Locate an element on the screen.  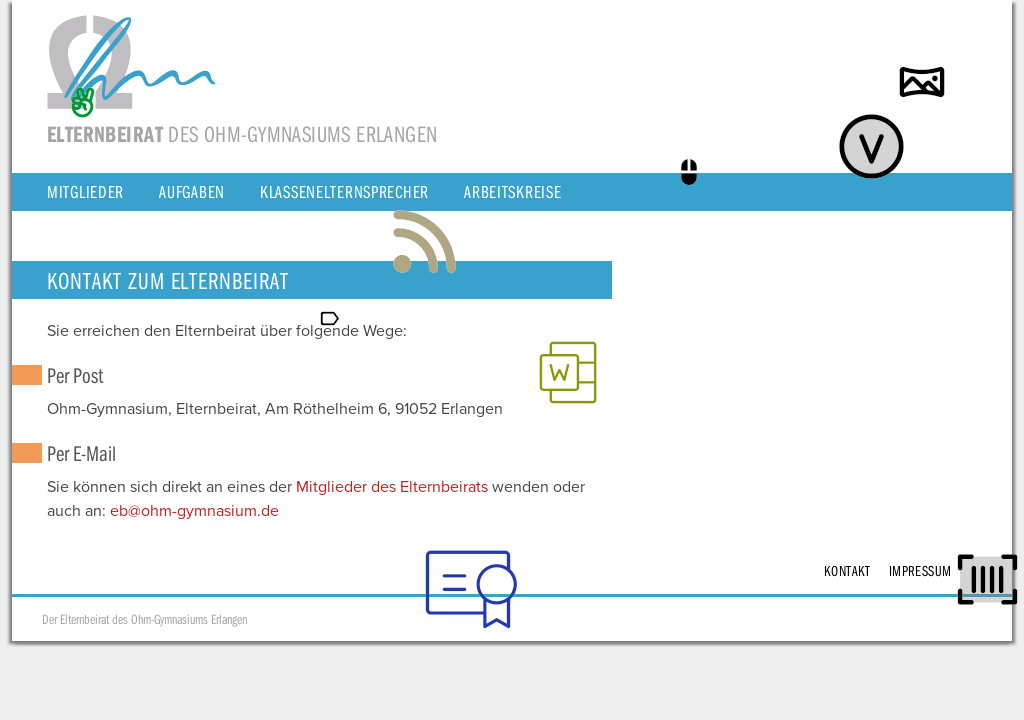
add a label or tag to an item is located at coordinates (329, 318).